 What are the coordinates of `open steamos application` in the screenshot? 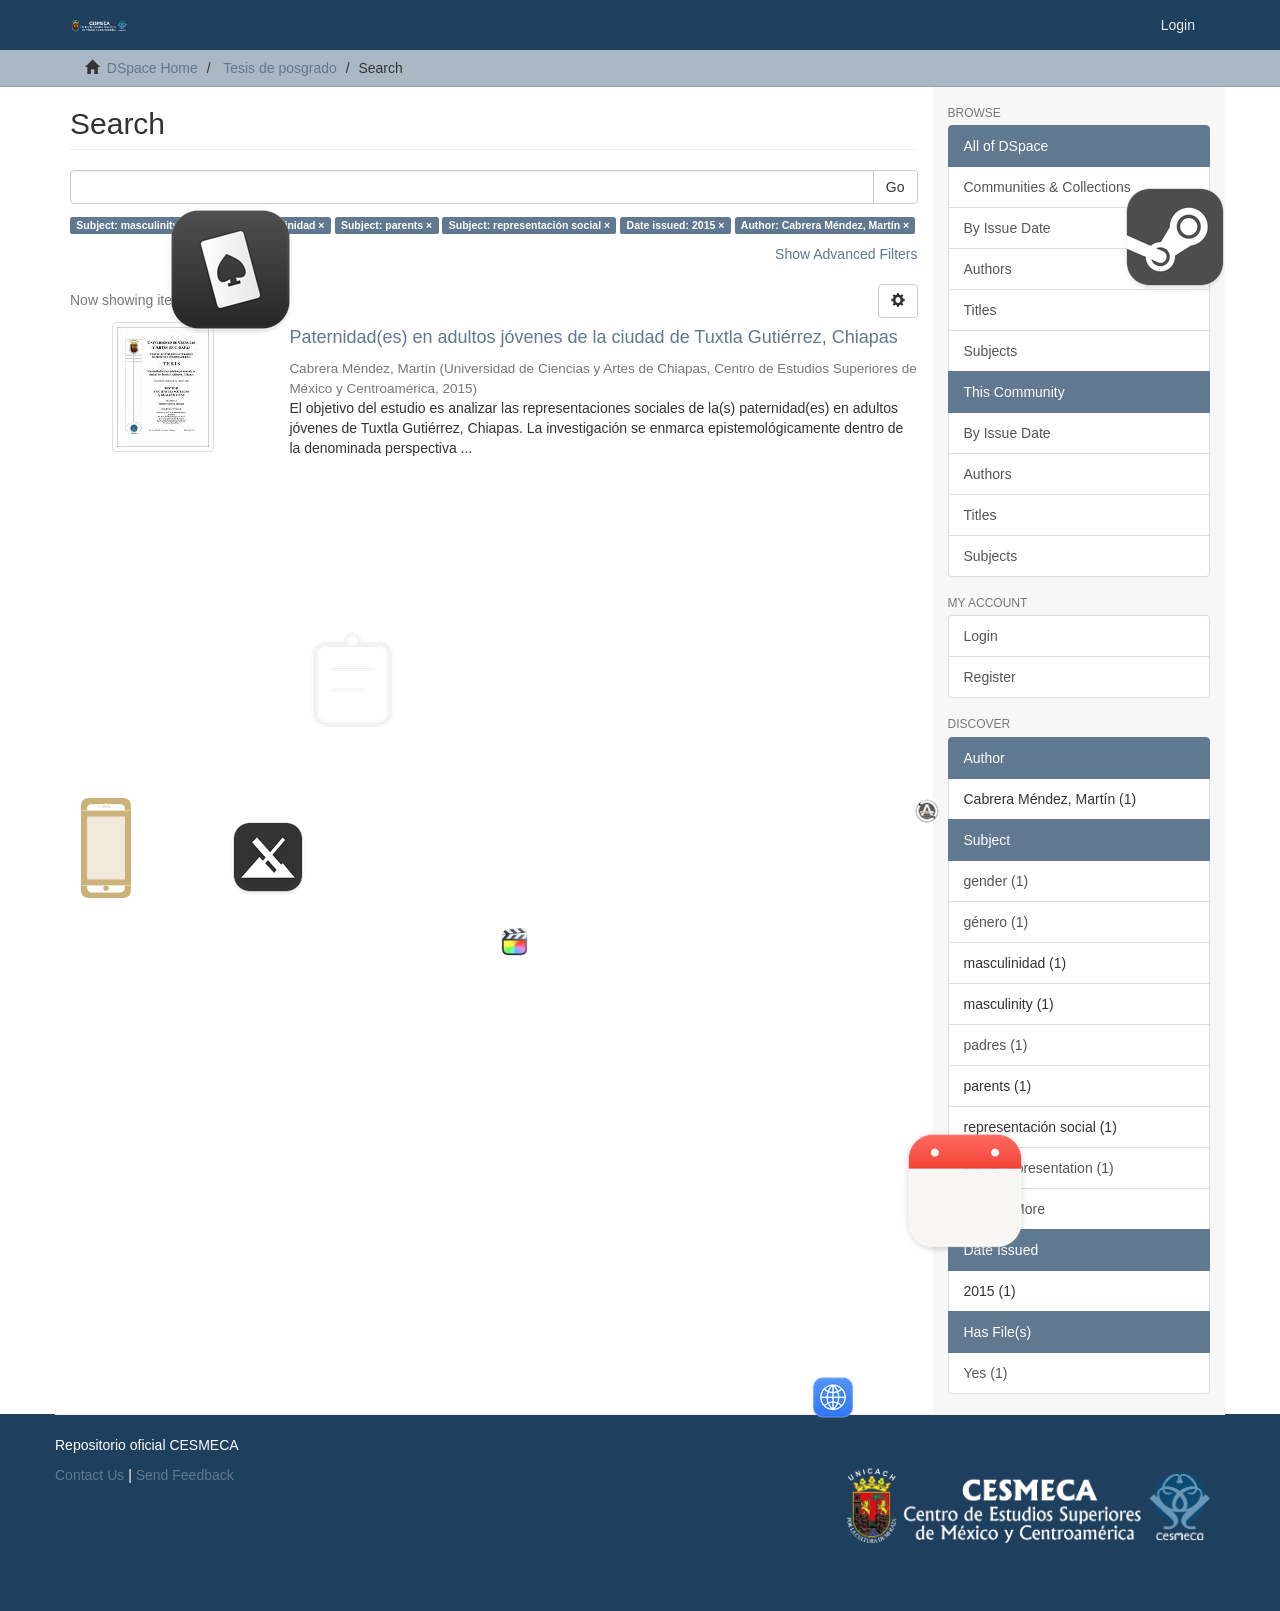 It's located at (1175, 237).